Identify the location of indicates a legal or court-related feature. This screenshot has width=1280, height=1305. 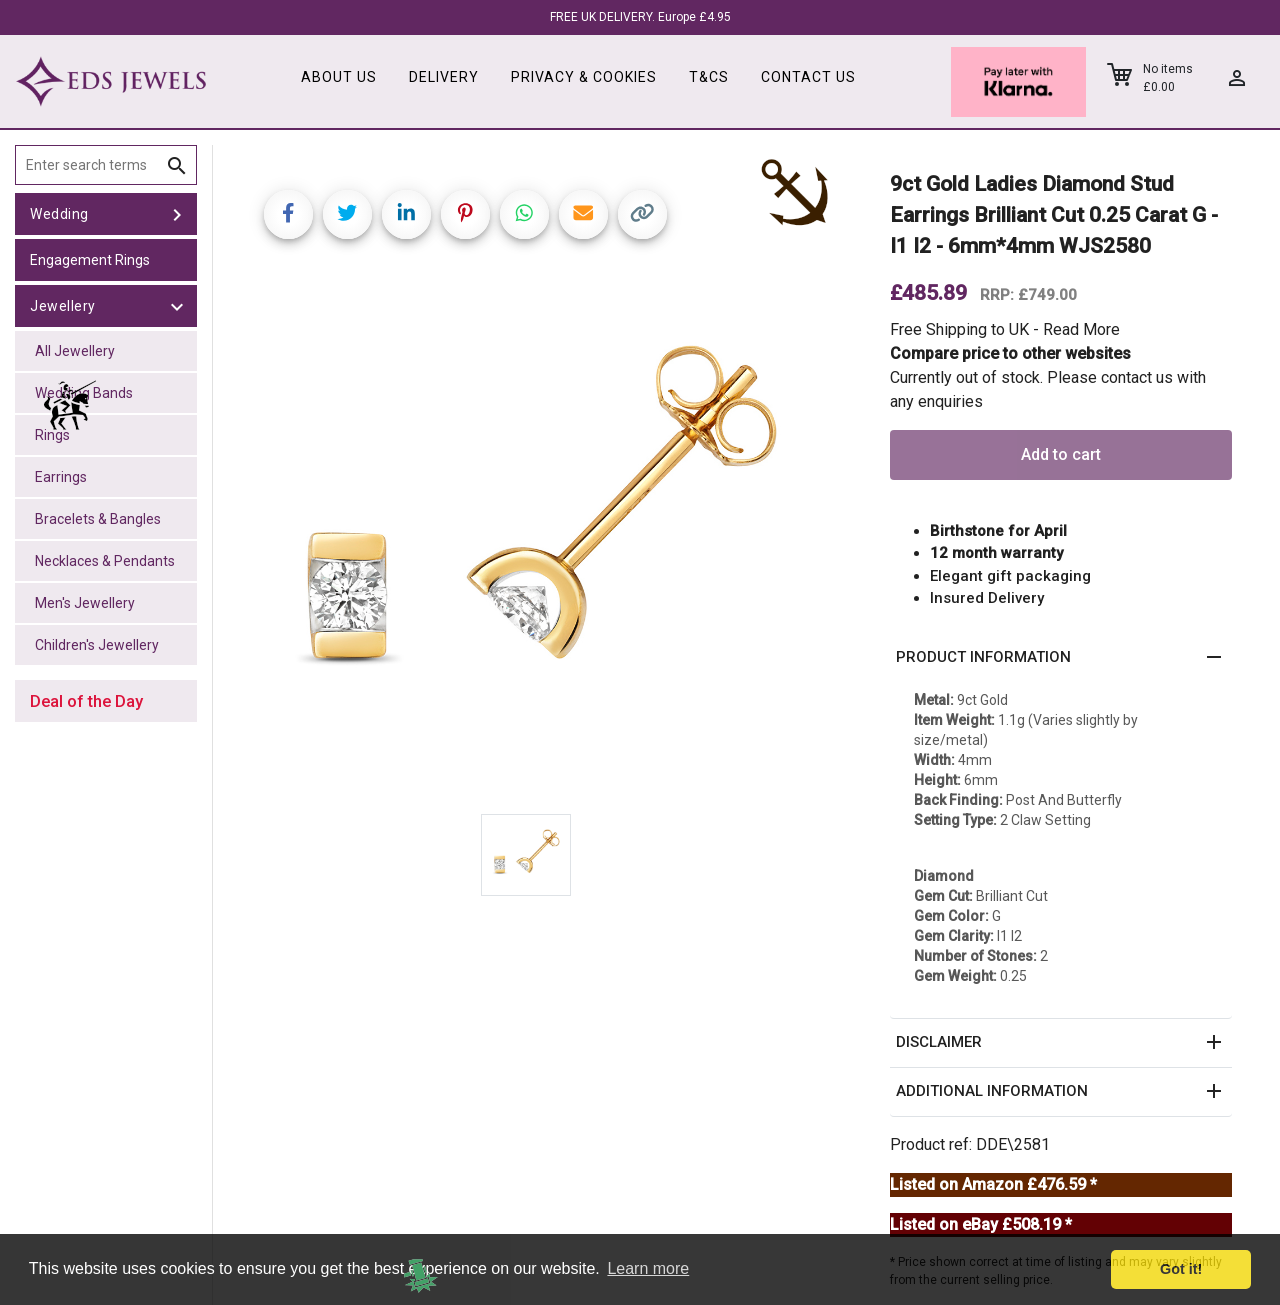
(421, 1276).